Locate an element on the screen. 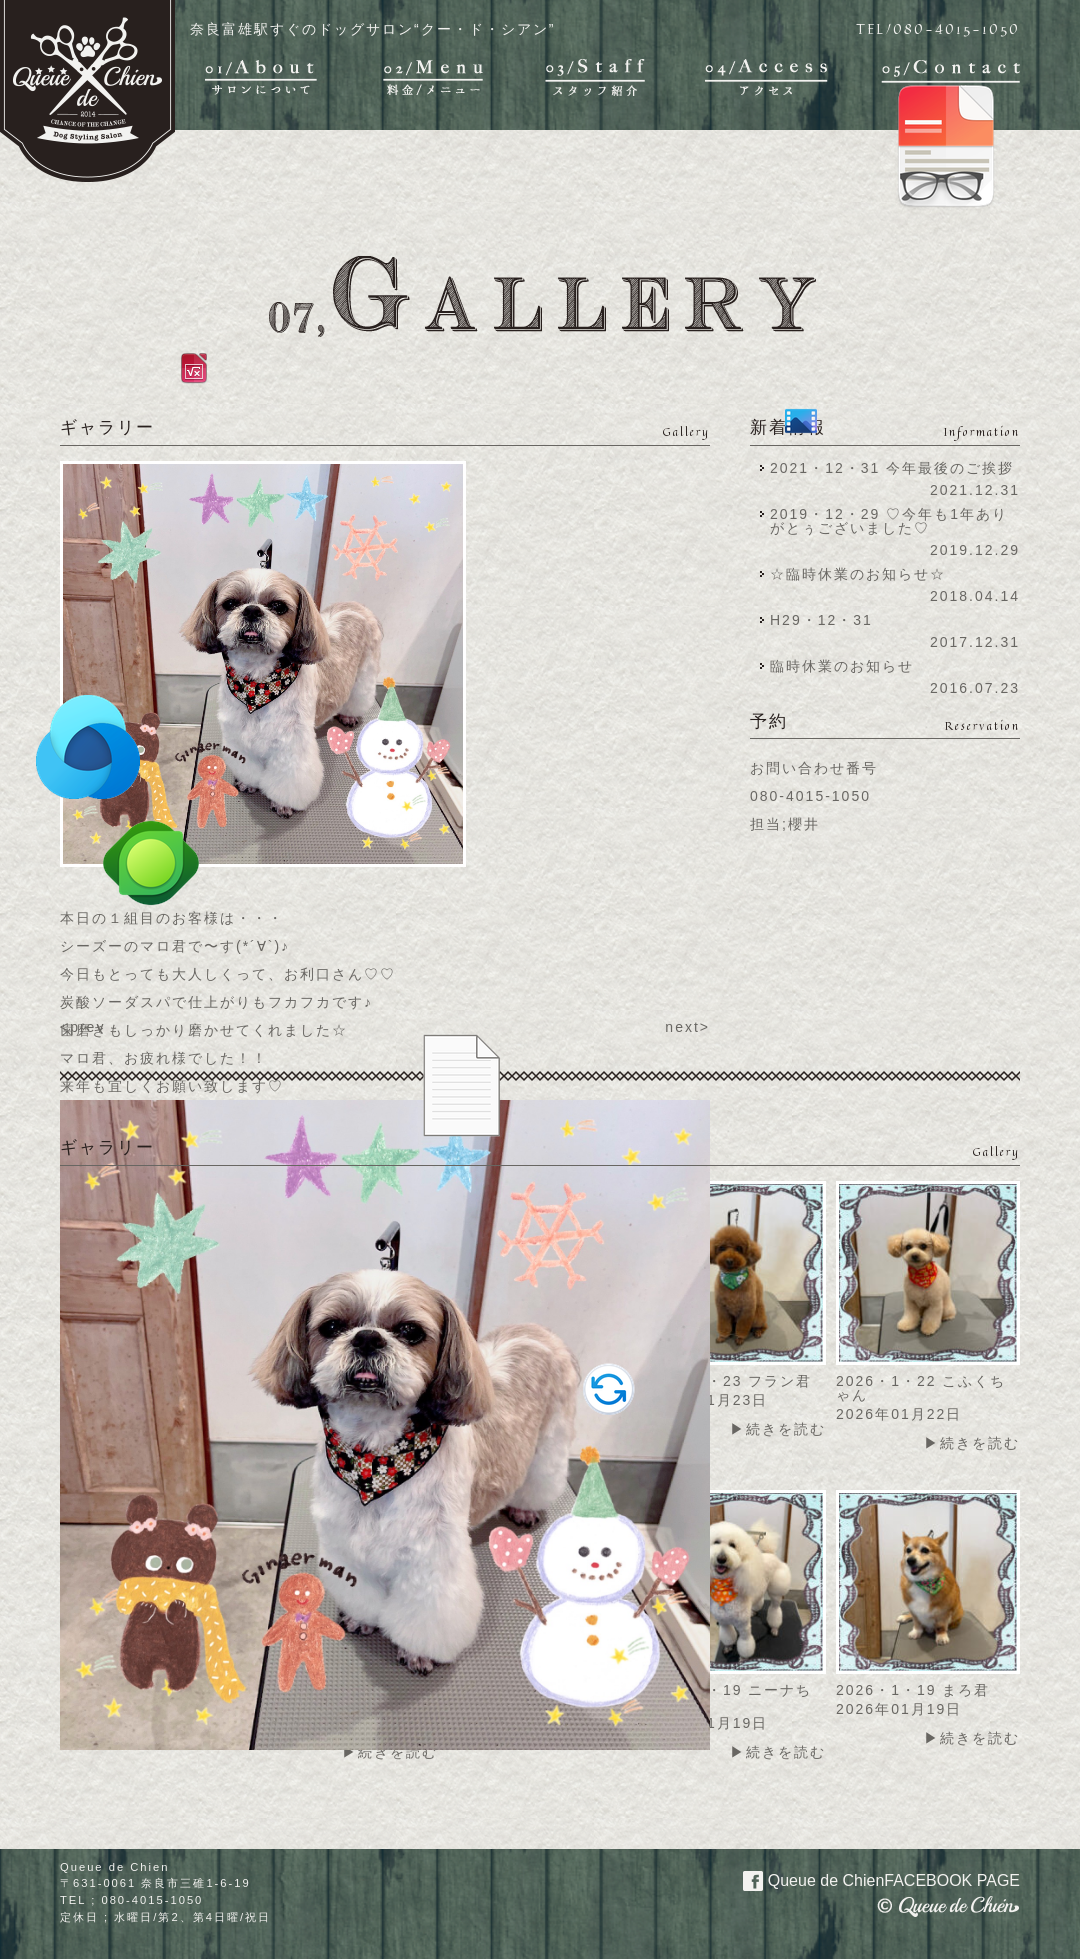 The image size is (1080, 1959). open the papers document reader app is located at coordinates (946, 146).